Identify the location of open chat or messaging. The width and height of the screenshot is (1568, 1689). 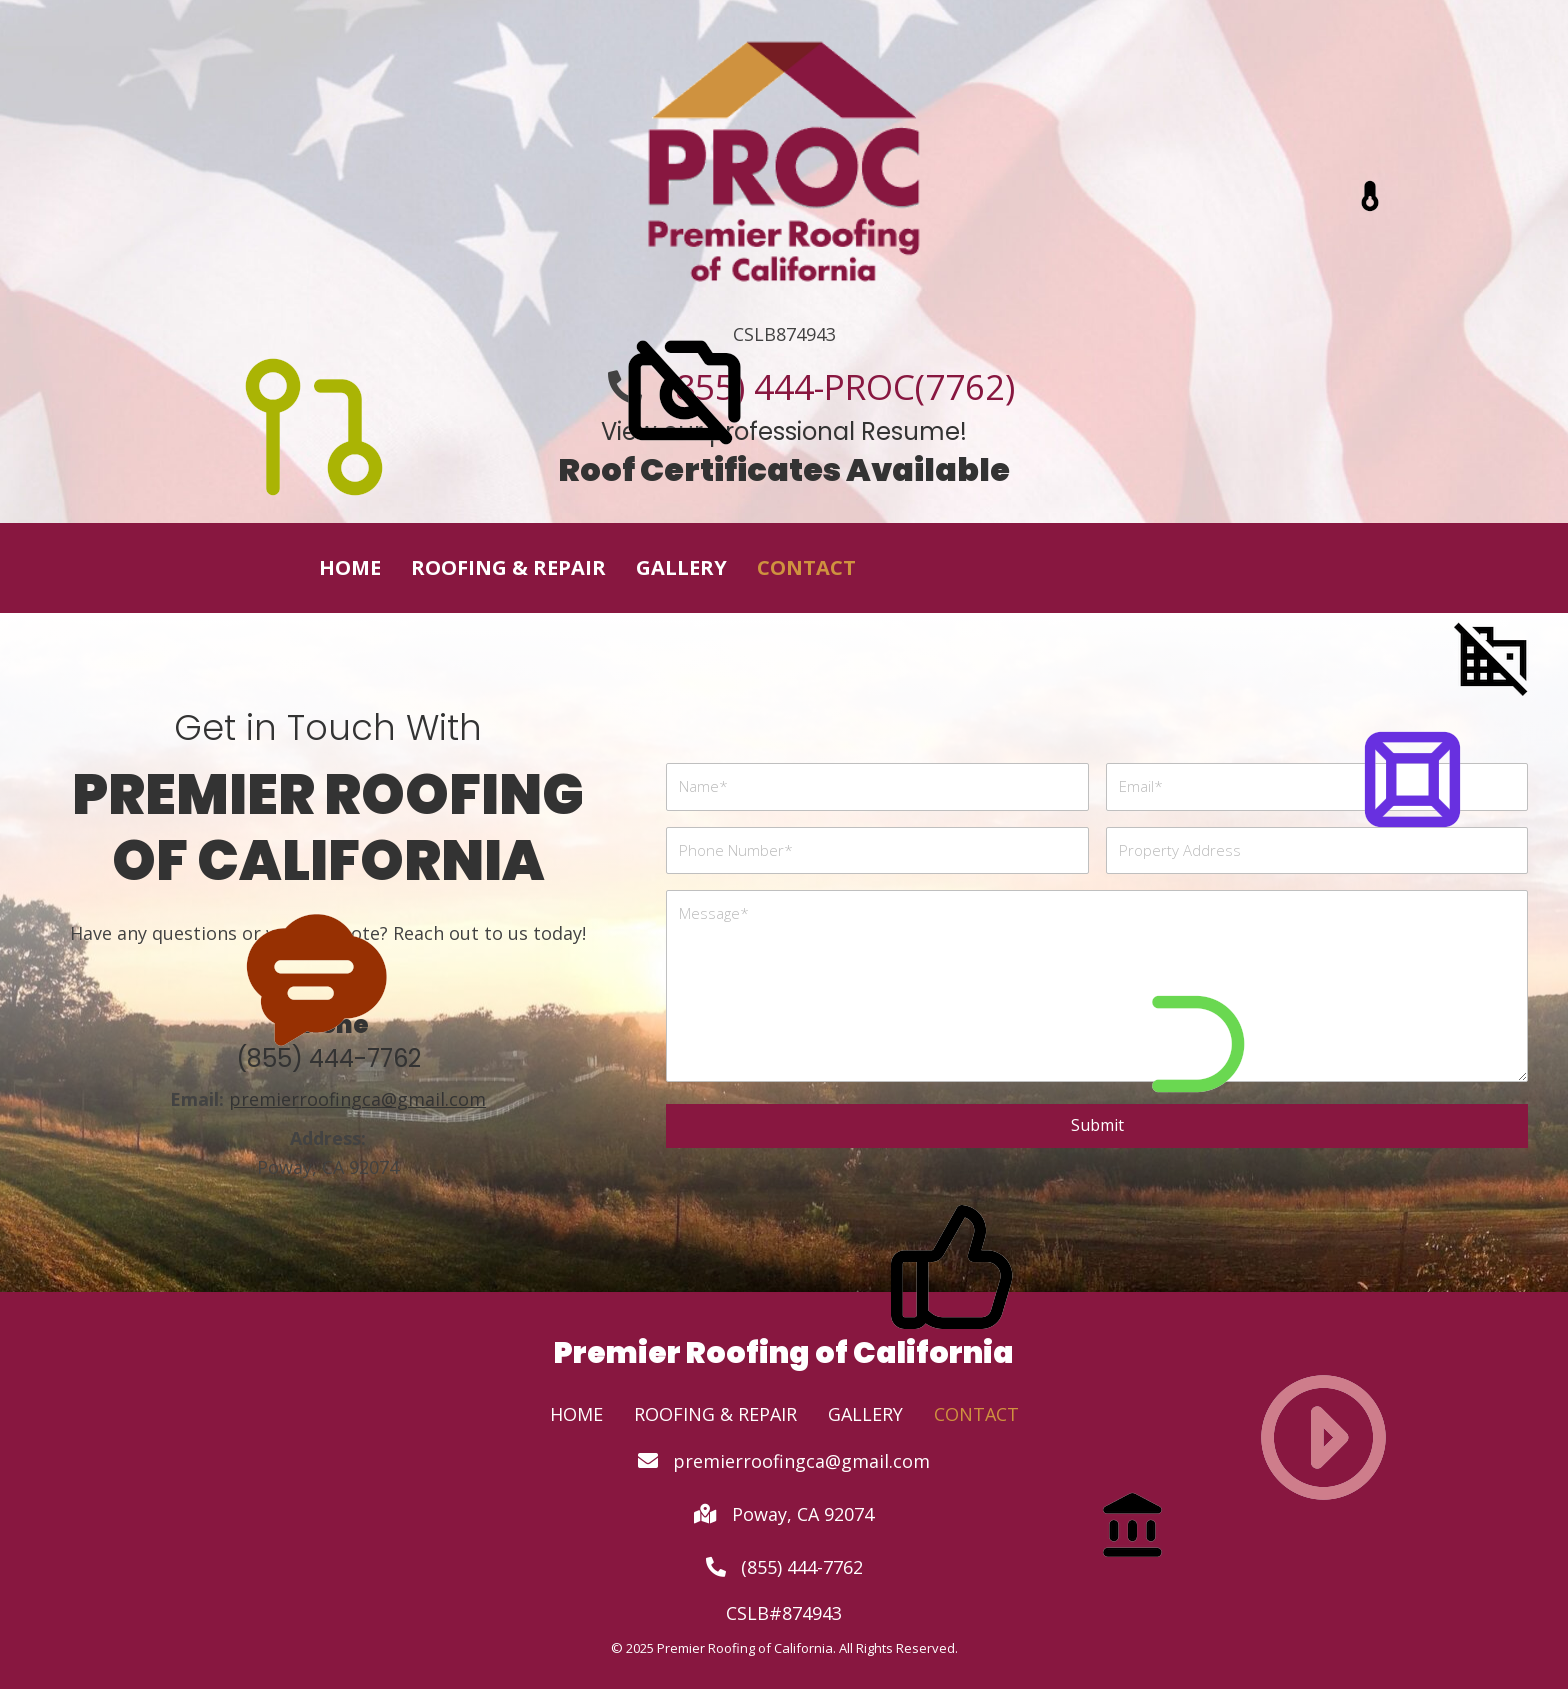
(314, 980).